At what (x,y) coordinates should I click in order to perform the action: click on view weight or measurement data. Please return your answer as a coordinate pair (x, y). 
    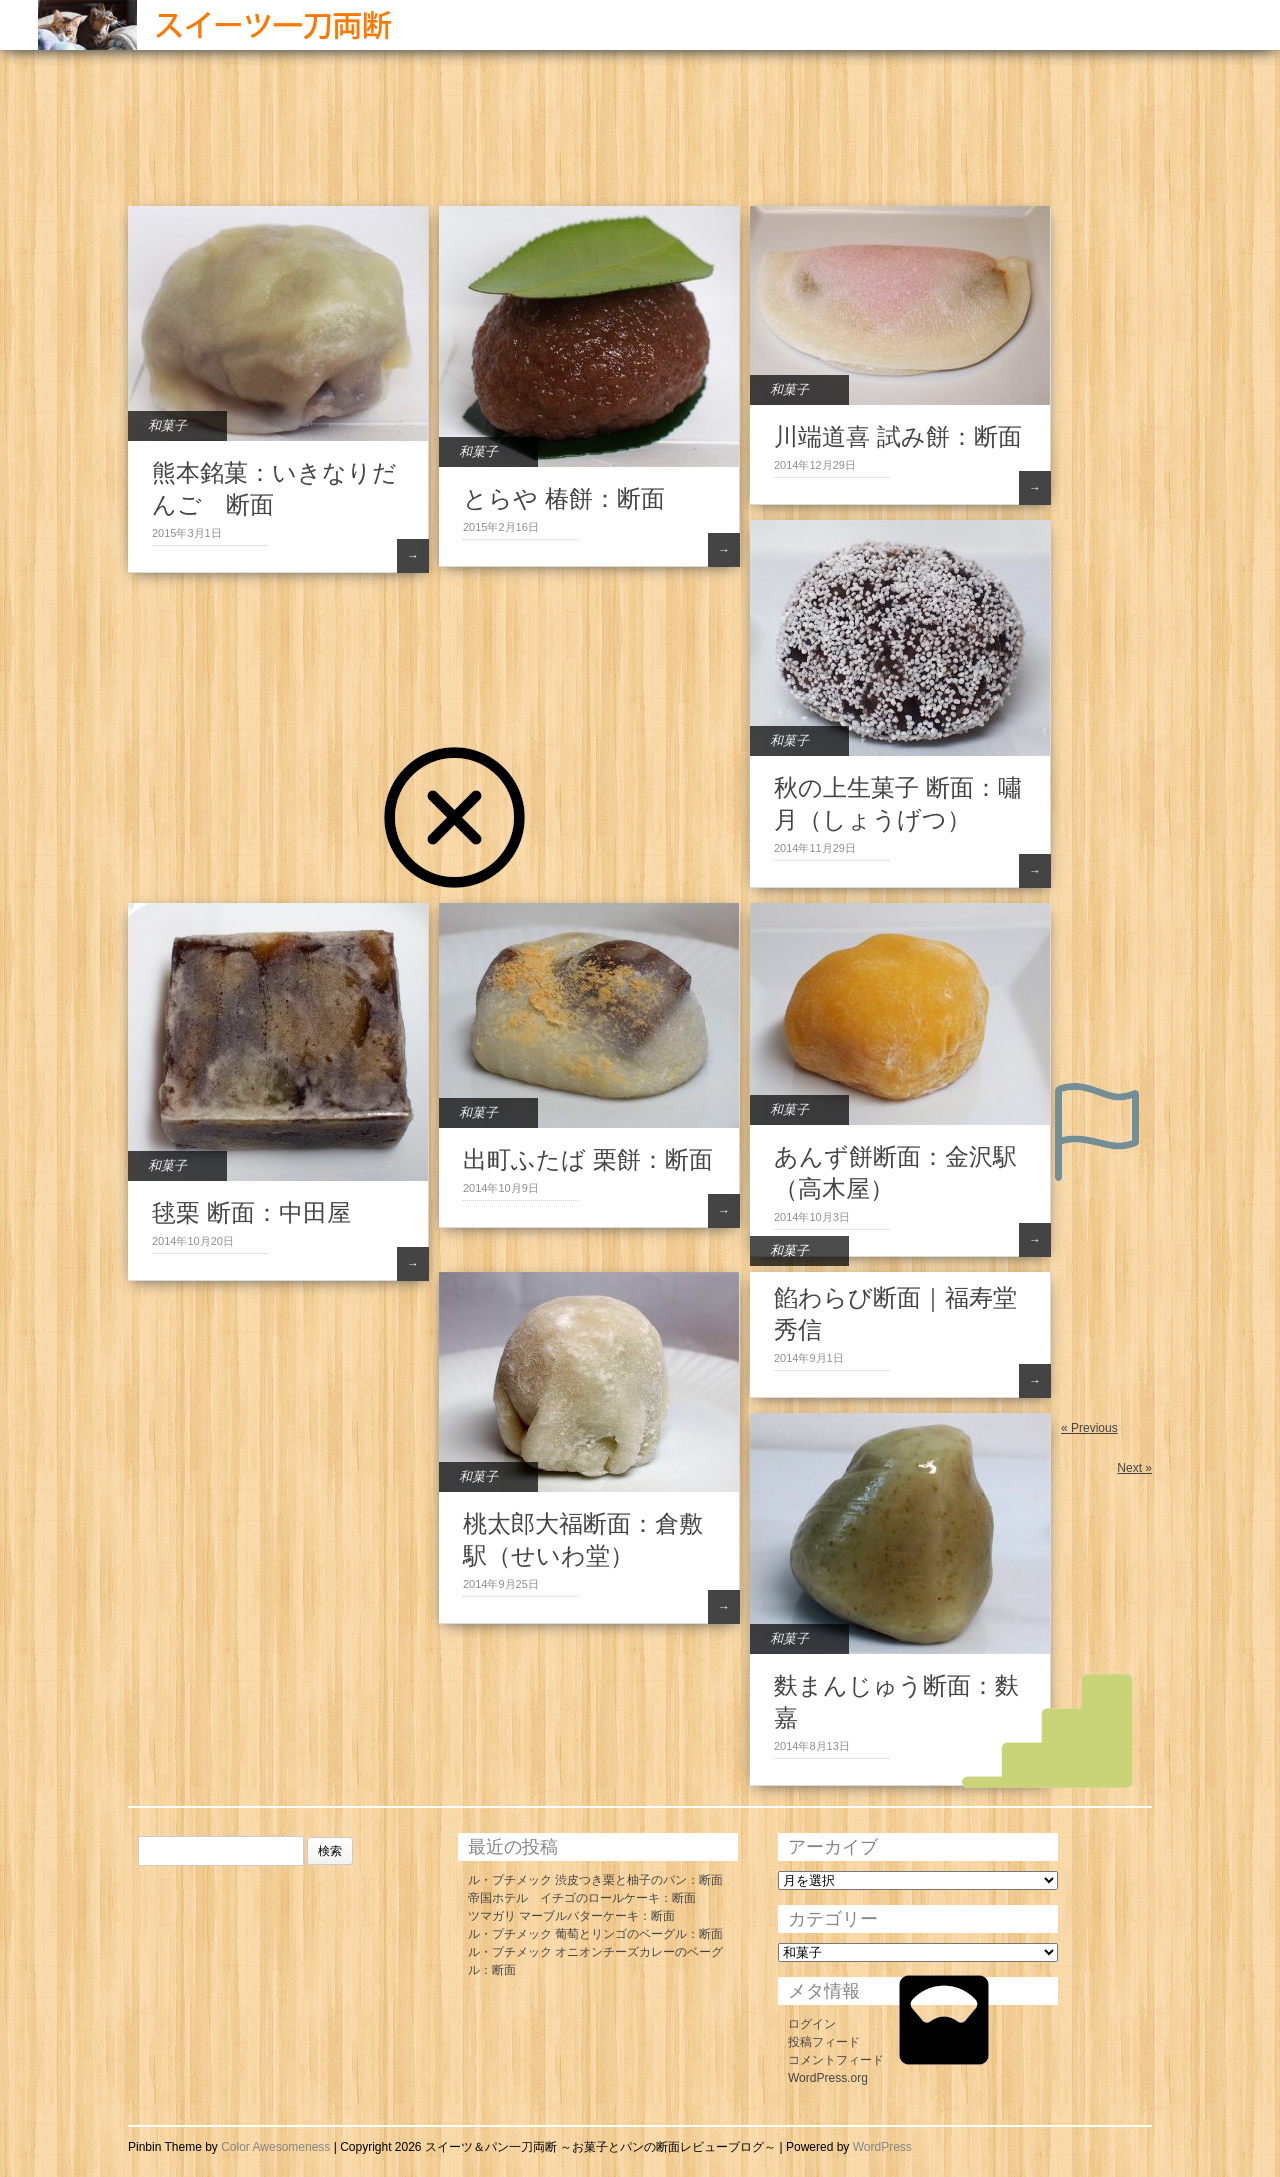
    Looking at the image, I should click on (944, 2020).